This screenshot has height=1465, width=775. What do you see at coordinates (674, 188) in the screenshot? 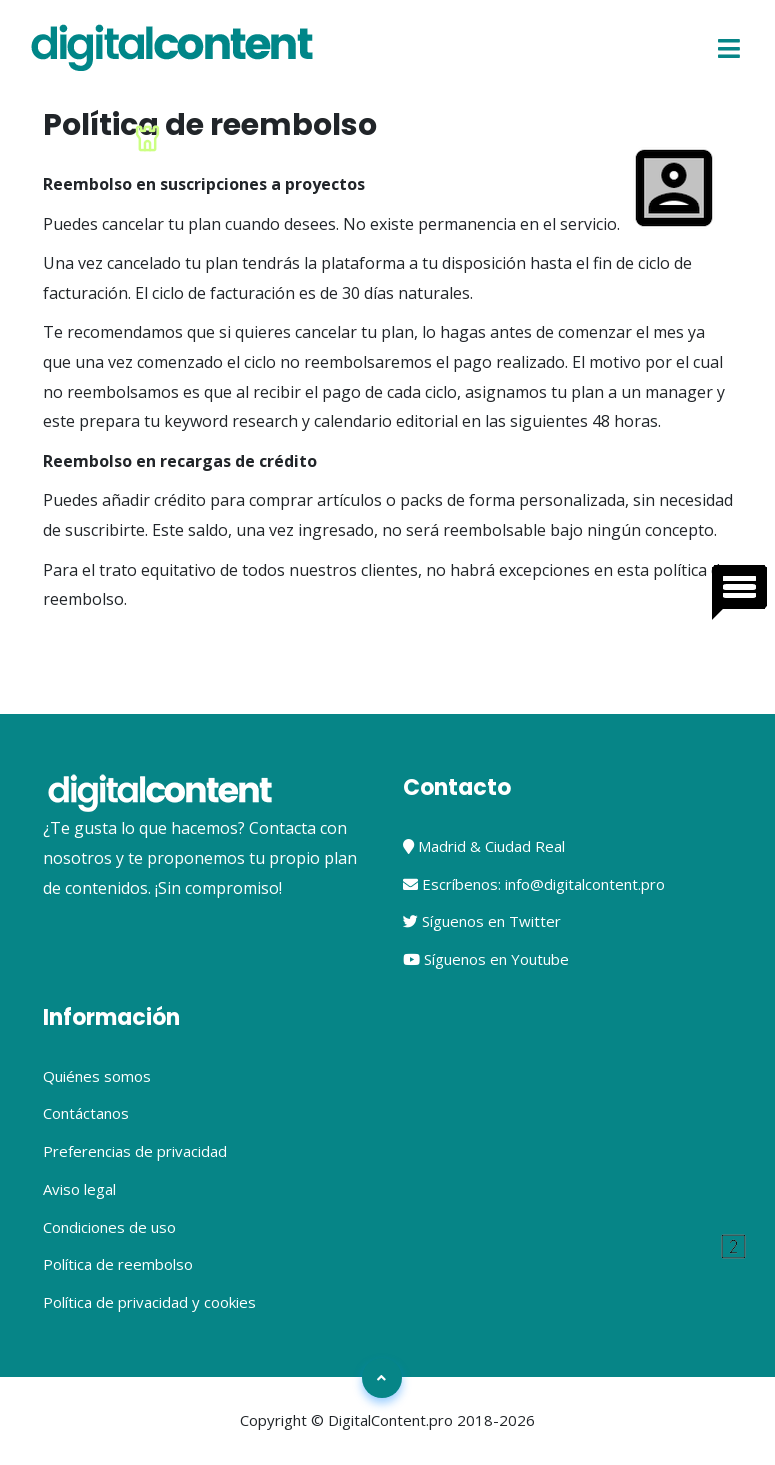
I see `switch to portrait orientation mode` at bounding box center [674, 188].